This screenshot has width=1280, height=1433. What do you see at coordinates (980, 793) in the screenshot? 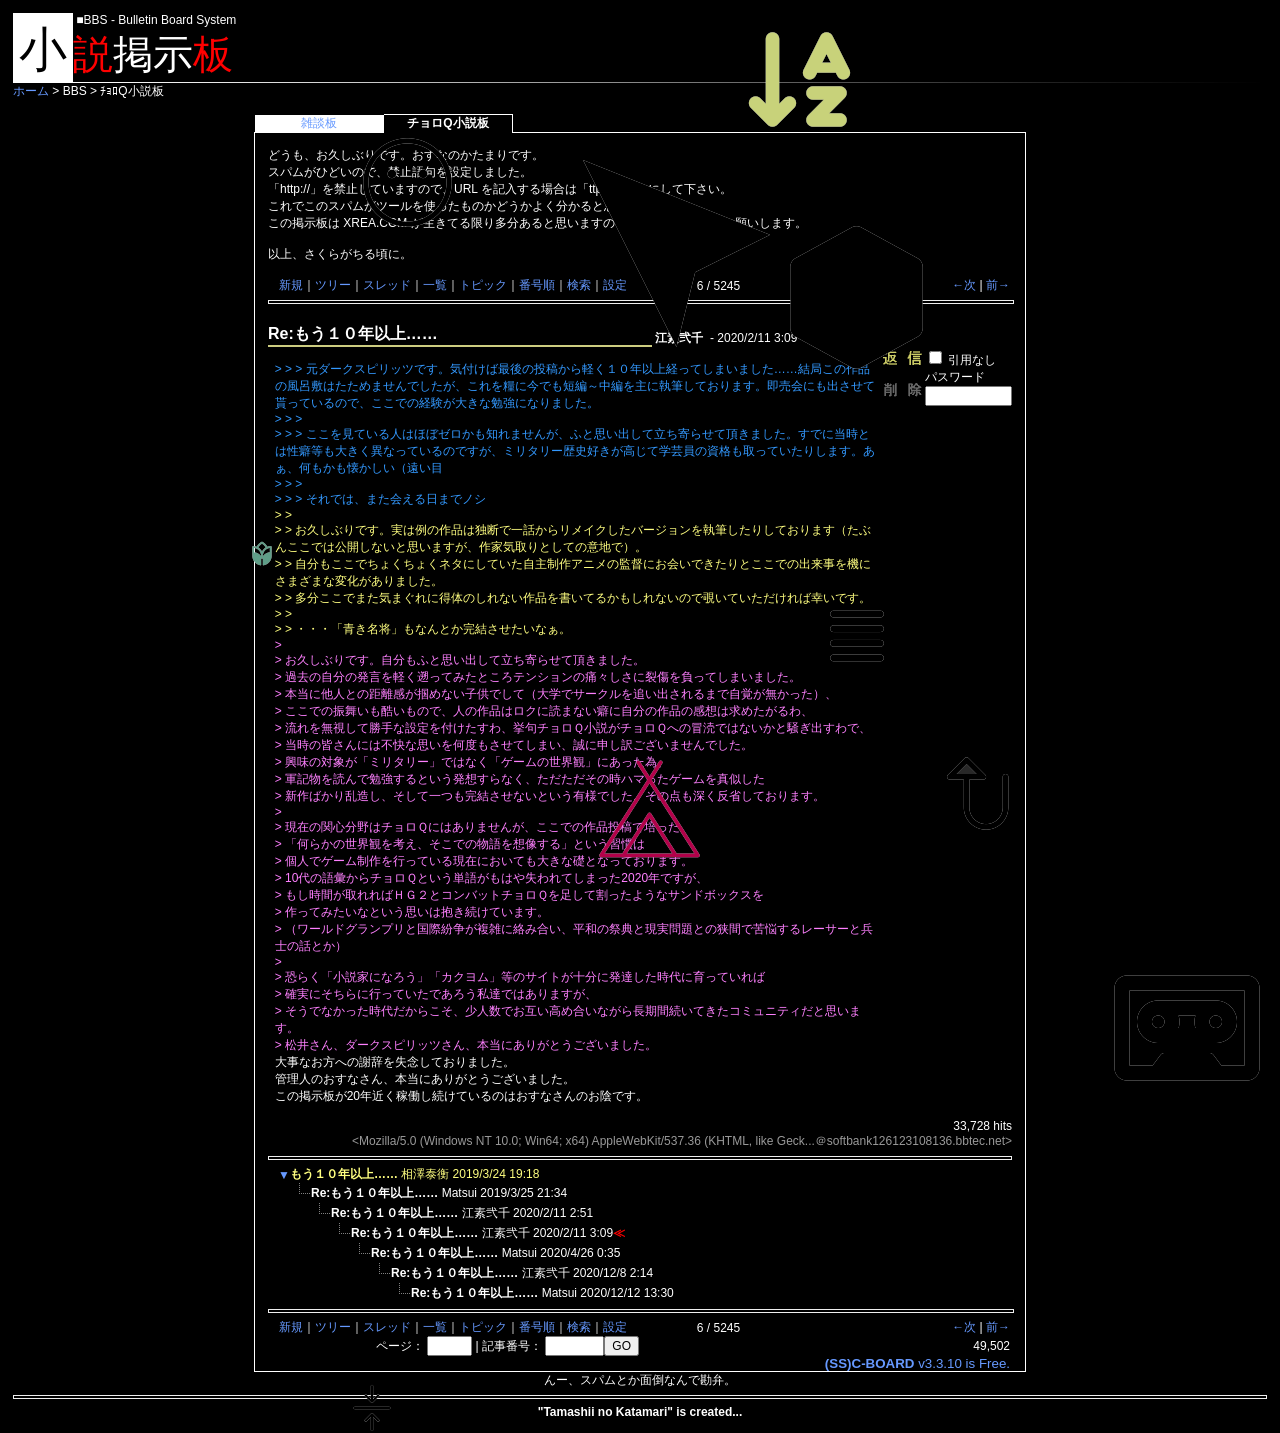
I see `undo or go back to previous state` at bounding box center [980, 793].